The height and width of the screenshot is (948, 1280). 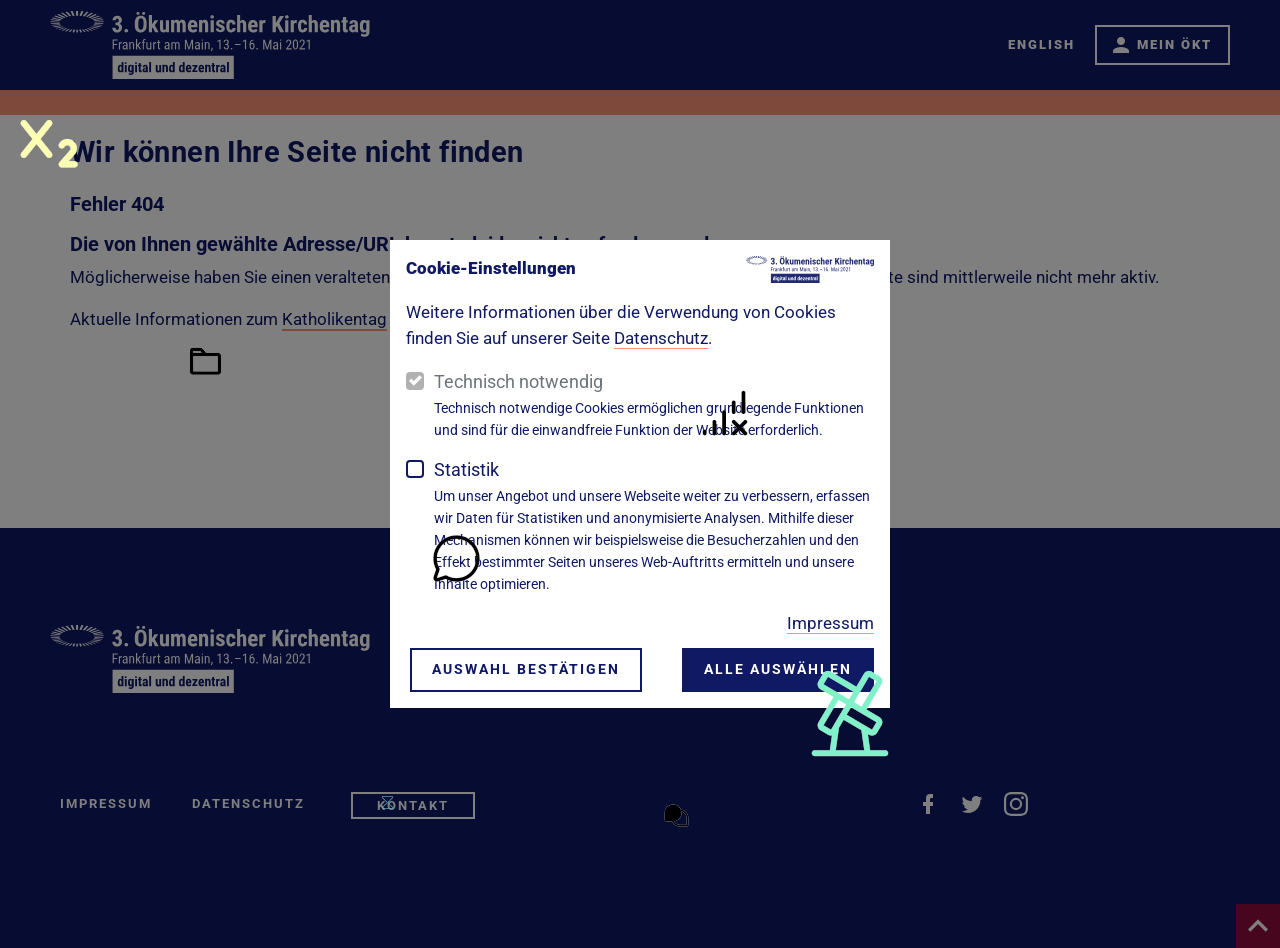 I want to click on indicates wind or renewable energy settings, so click(x=850, y=715).